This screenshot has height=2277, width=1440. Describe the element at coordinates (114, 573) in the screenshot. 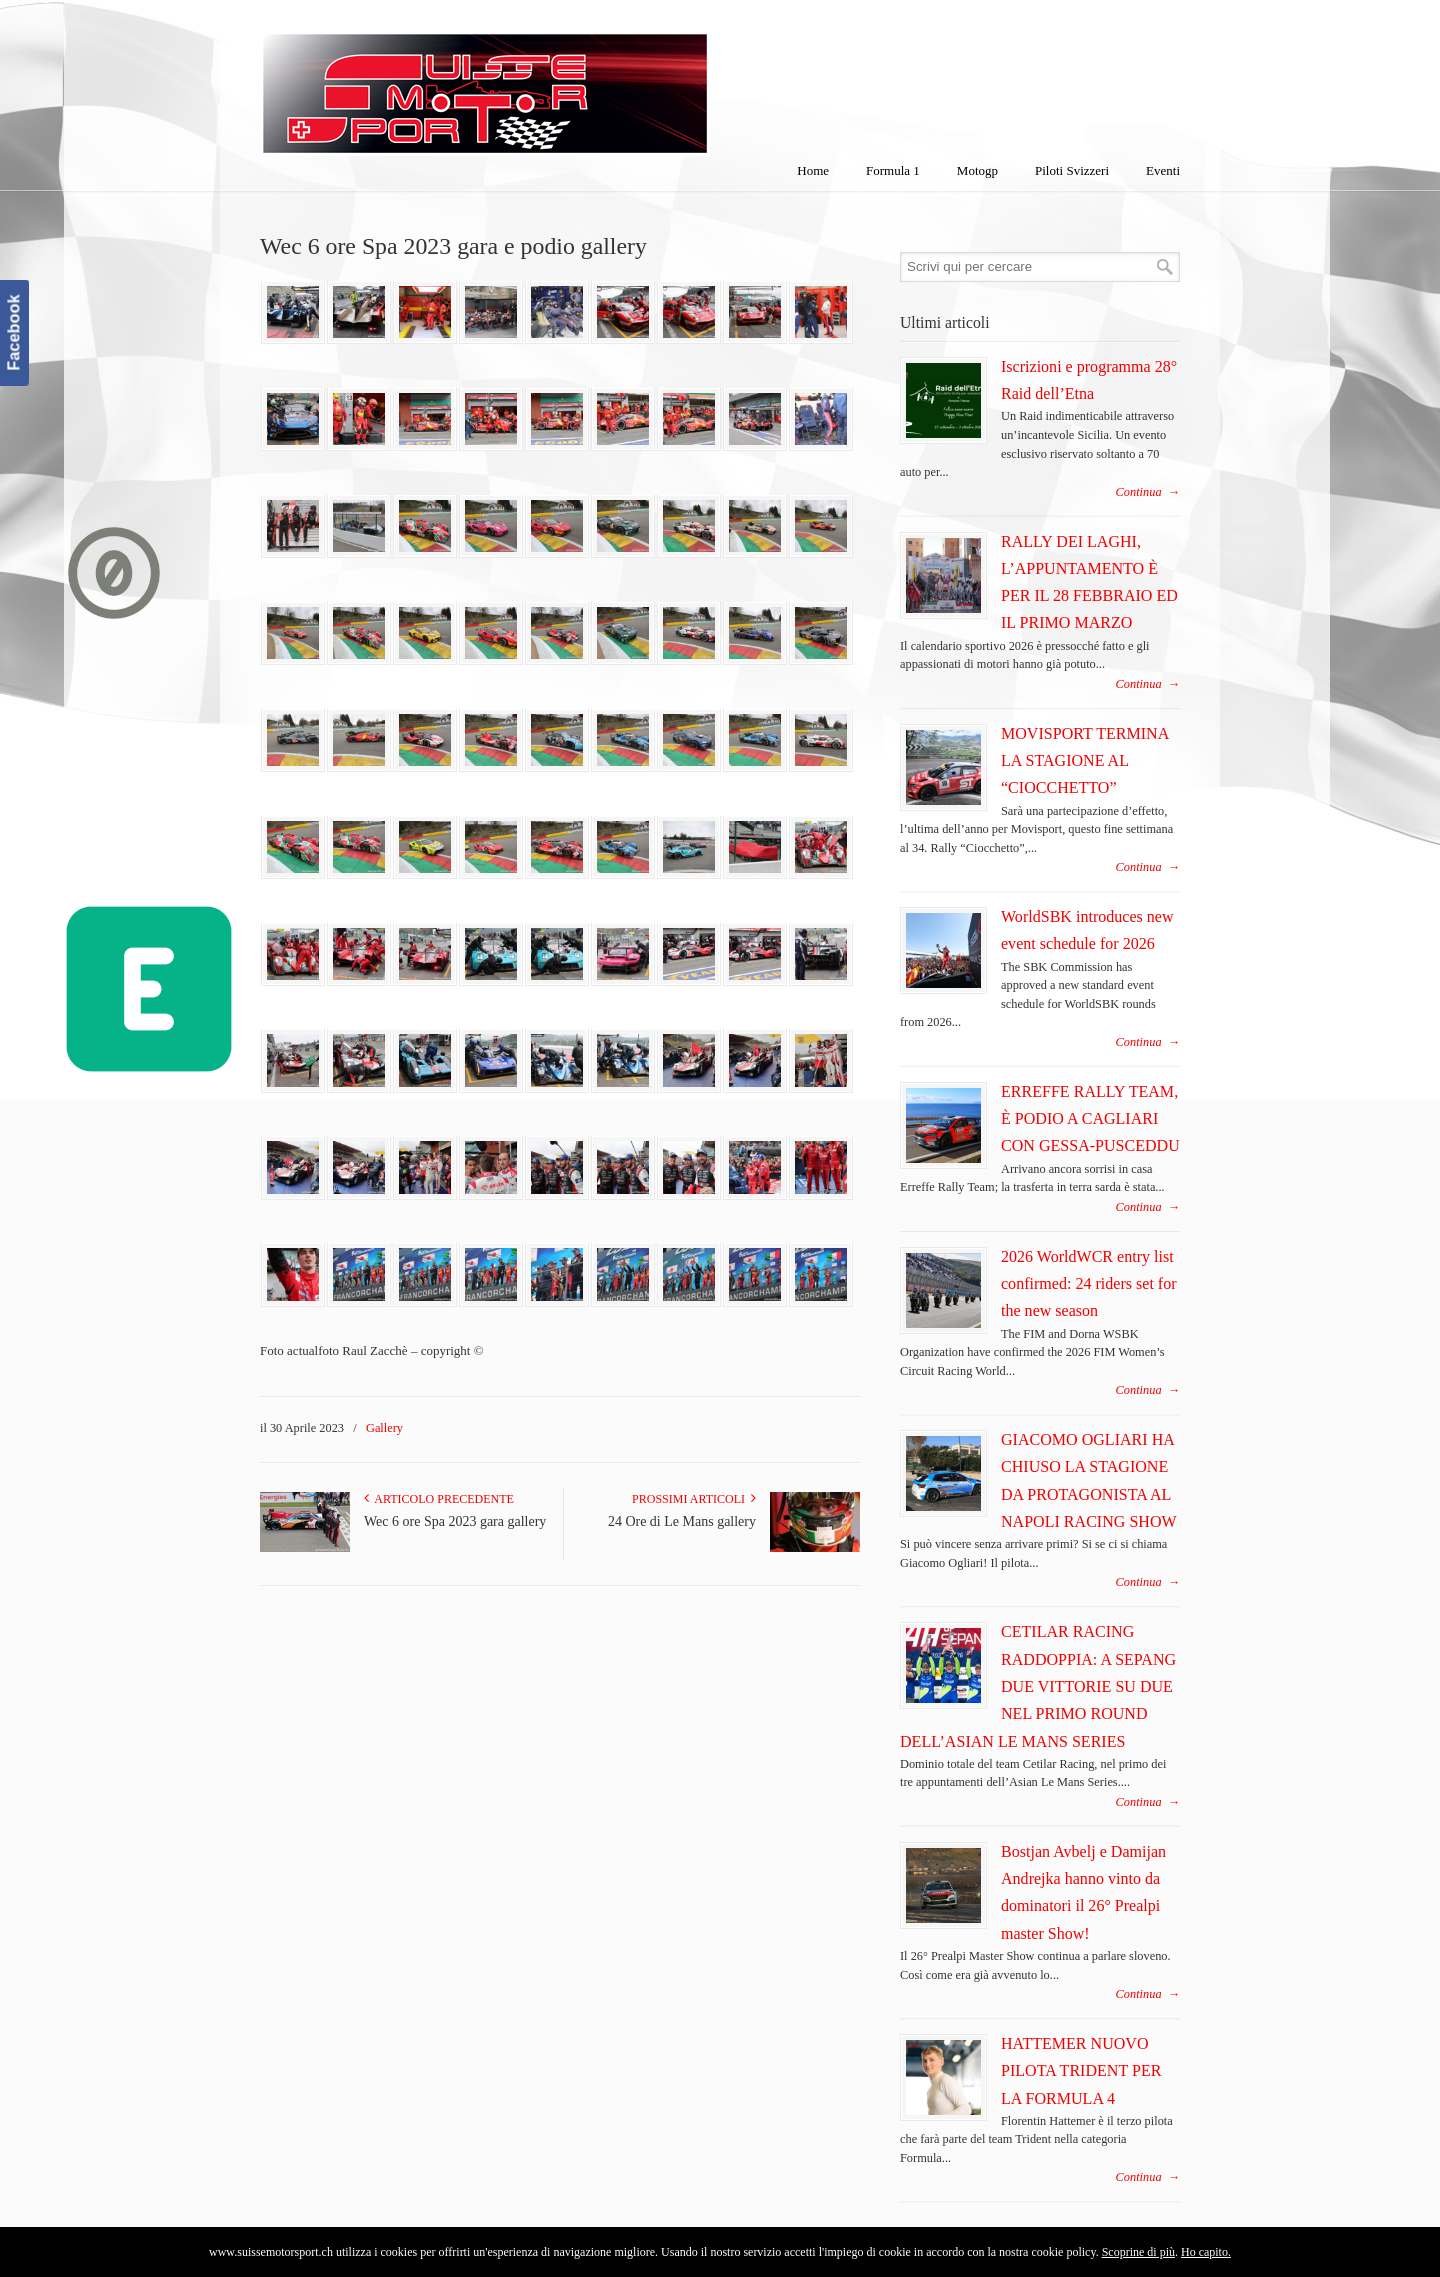

I see `indicates content is public domain (CC0 license)` at that location.